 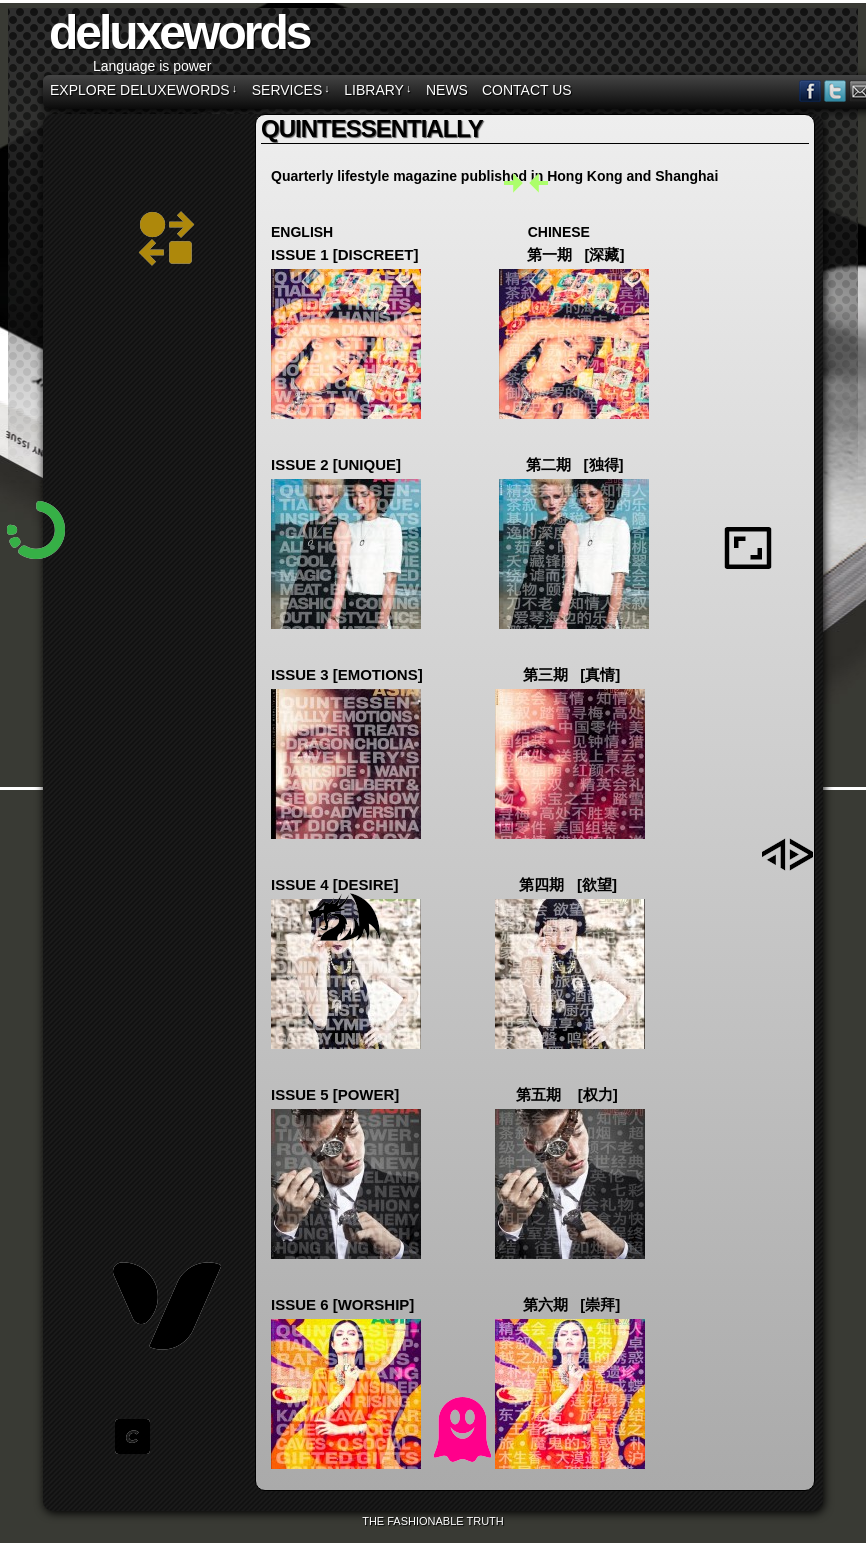 What do you see at coordinates (462, 1429) in the screenshot?
I see `open ghostery privacy browser extension` at bounding box center [462, 1429].